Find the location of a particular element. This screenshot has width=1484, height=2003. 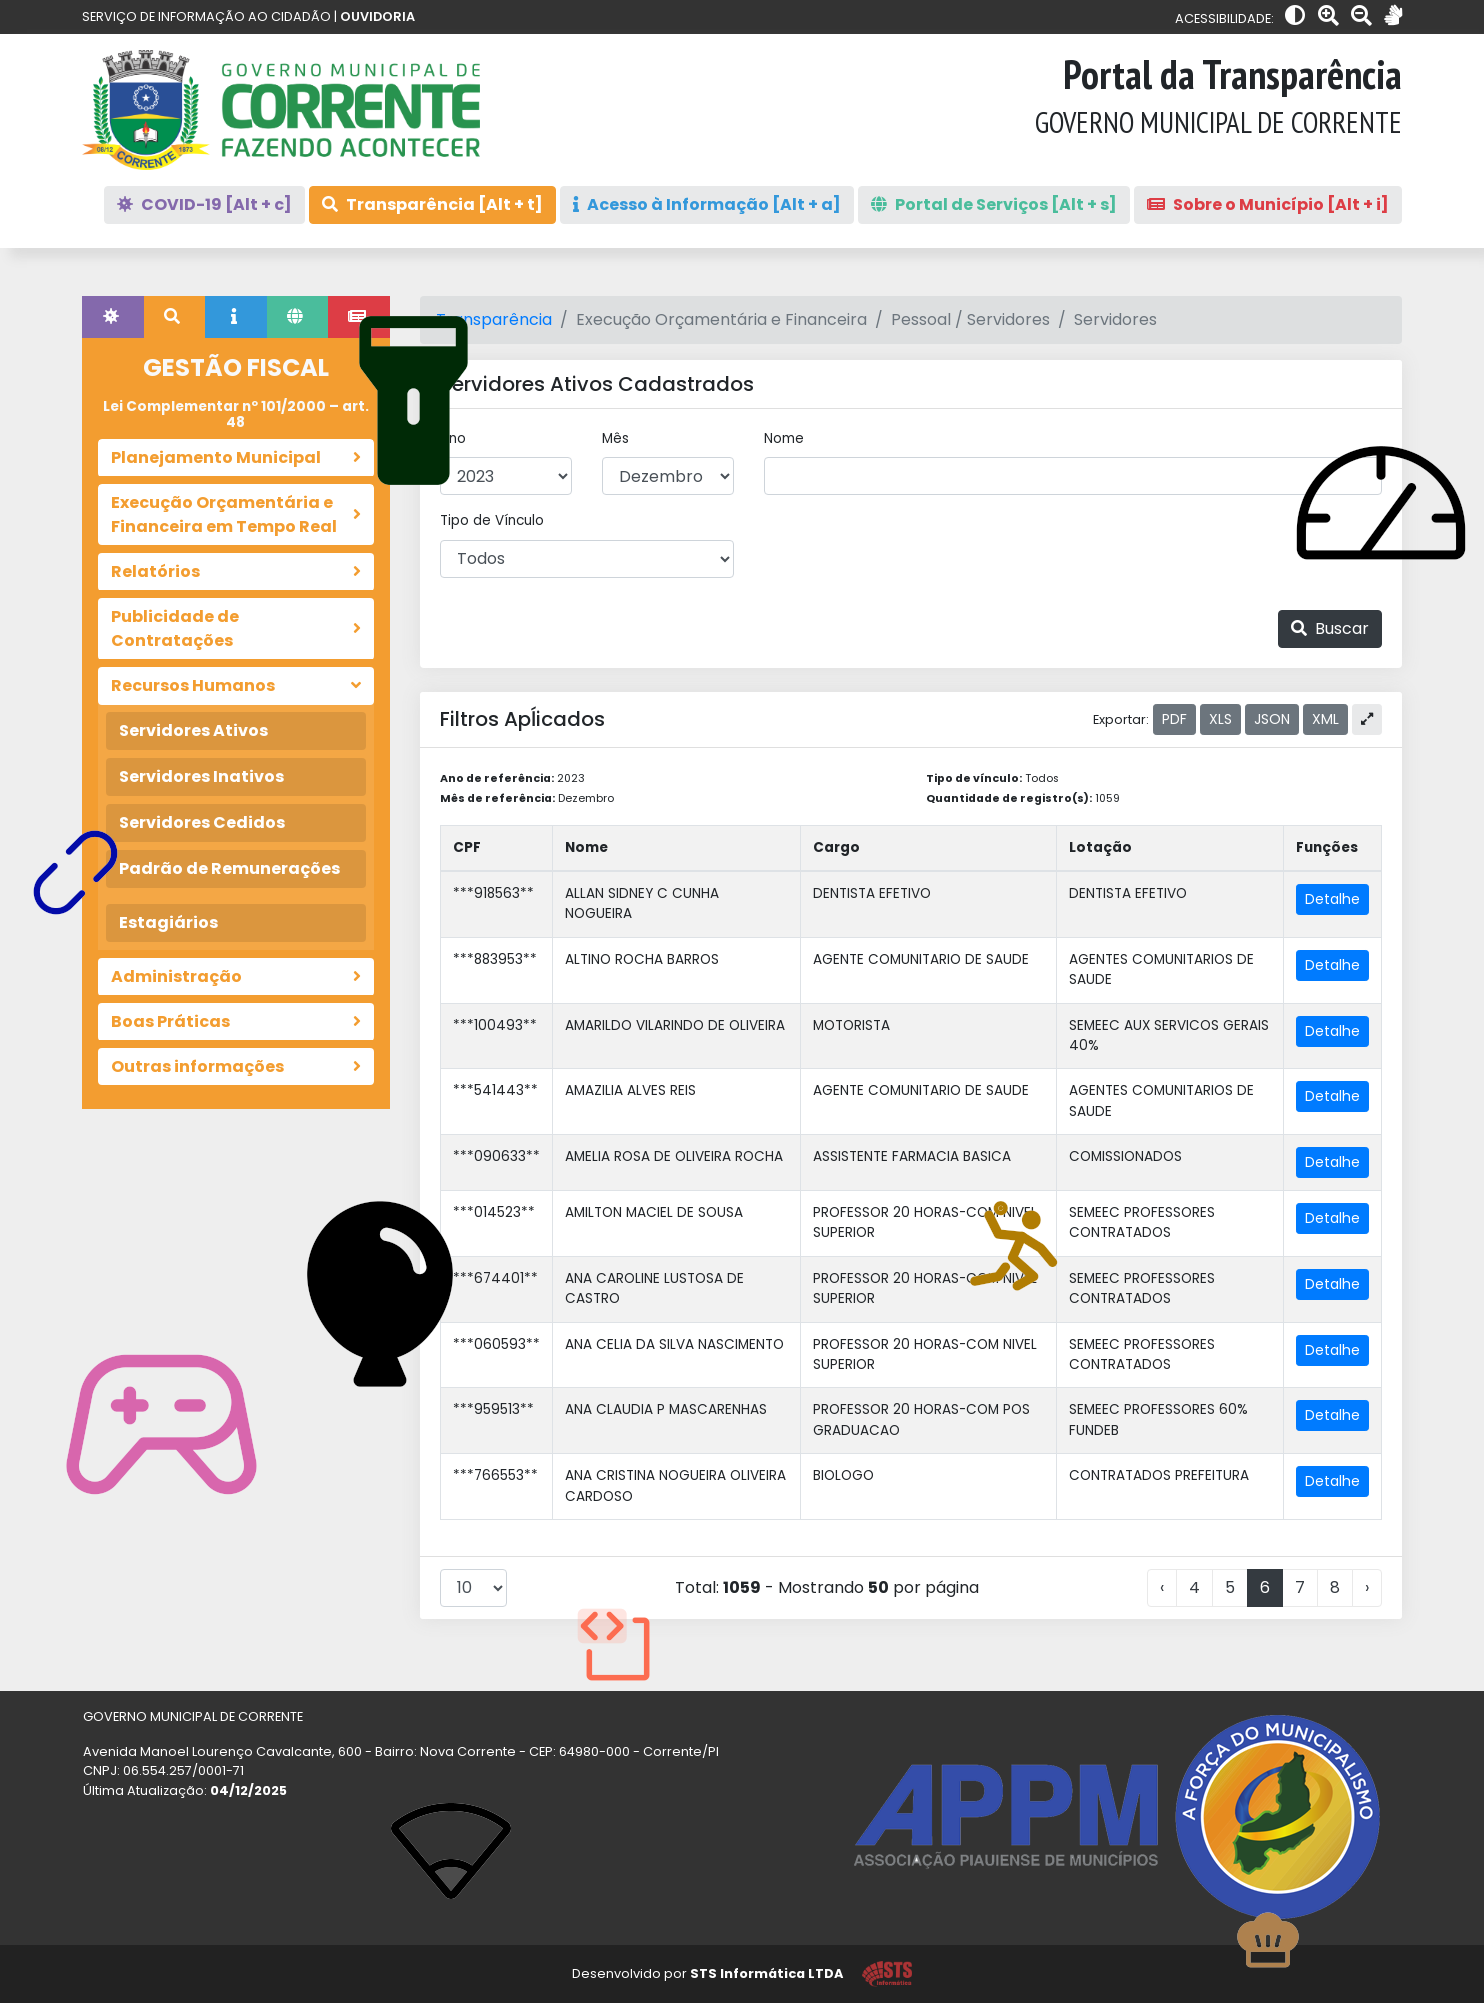

view performance or speed metrics is located at coordinates (1381, 512).